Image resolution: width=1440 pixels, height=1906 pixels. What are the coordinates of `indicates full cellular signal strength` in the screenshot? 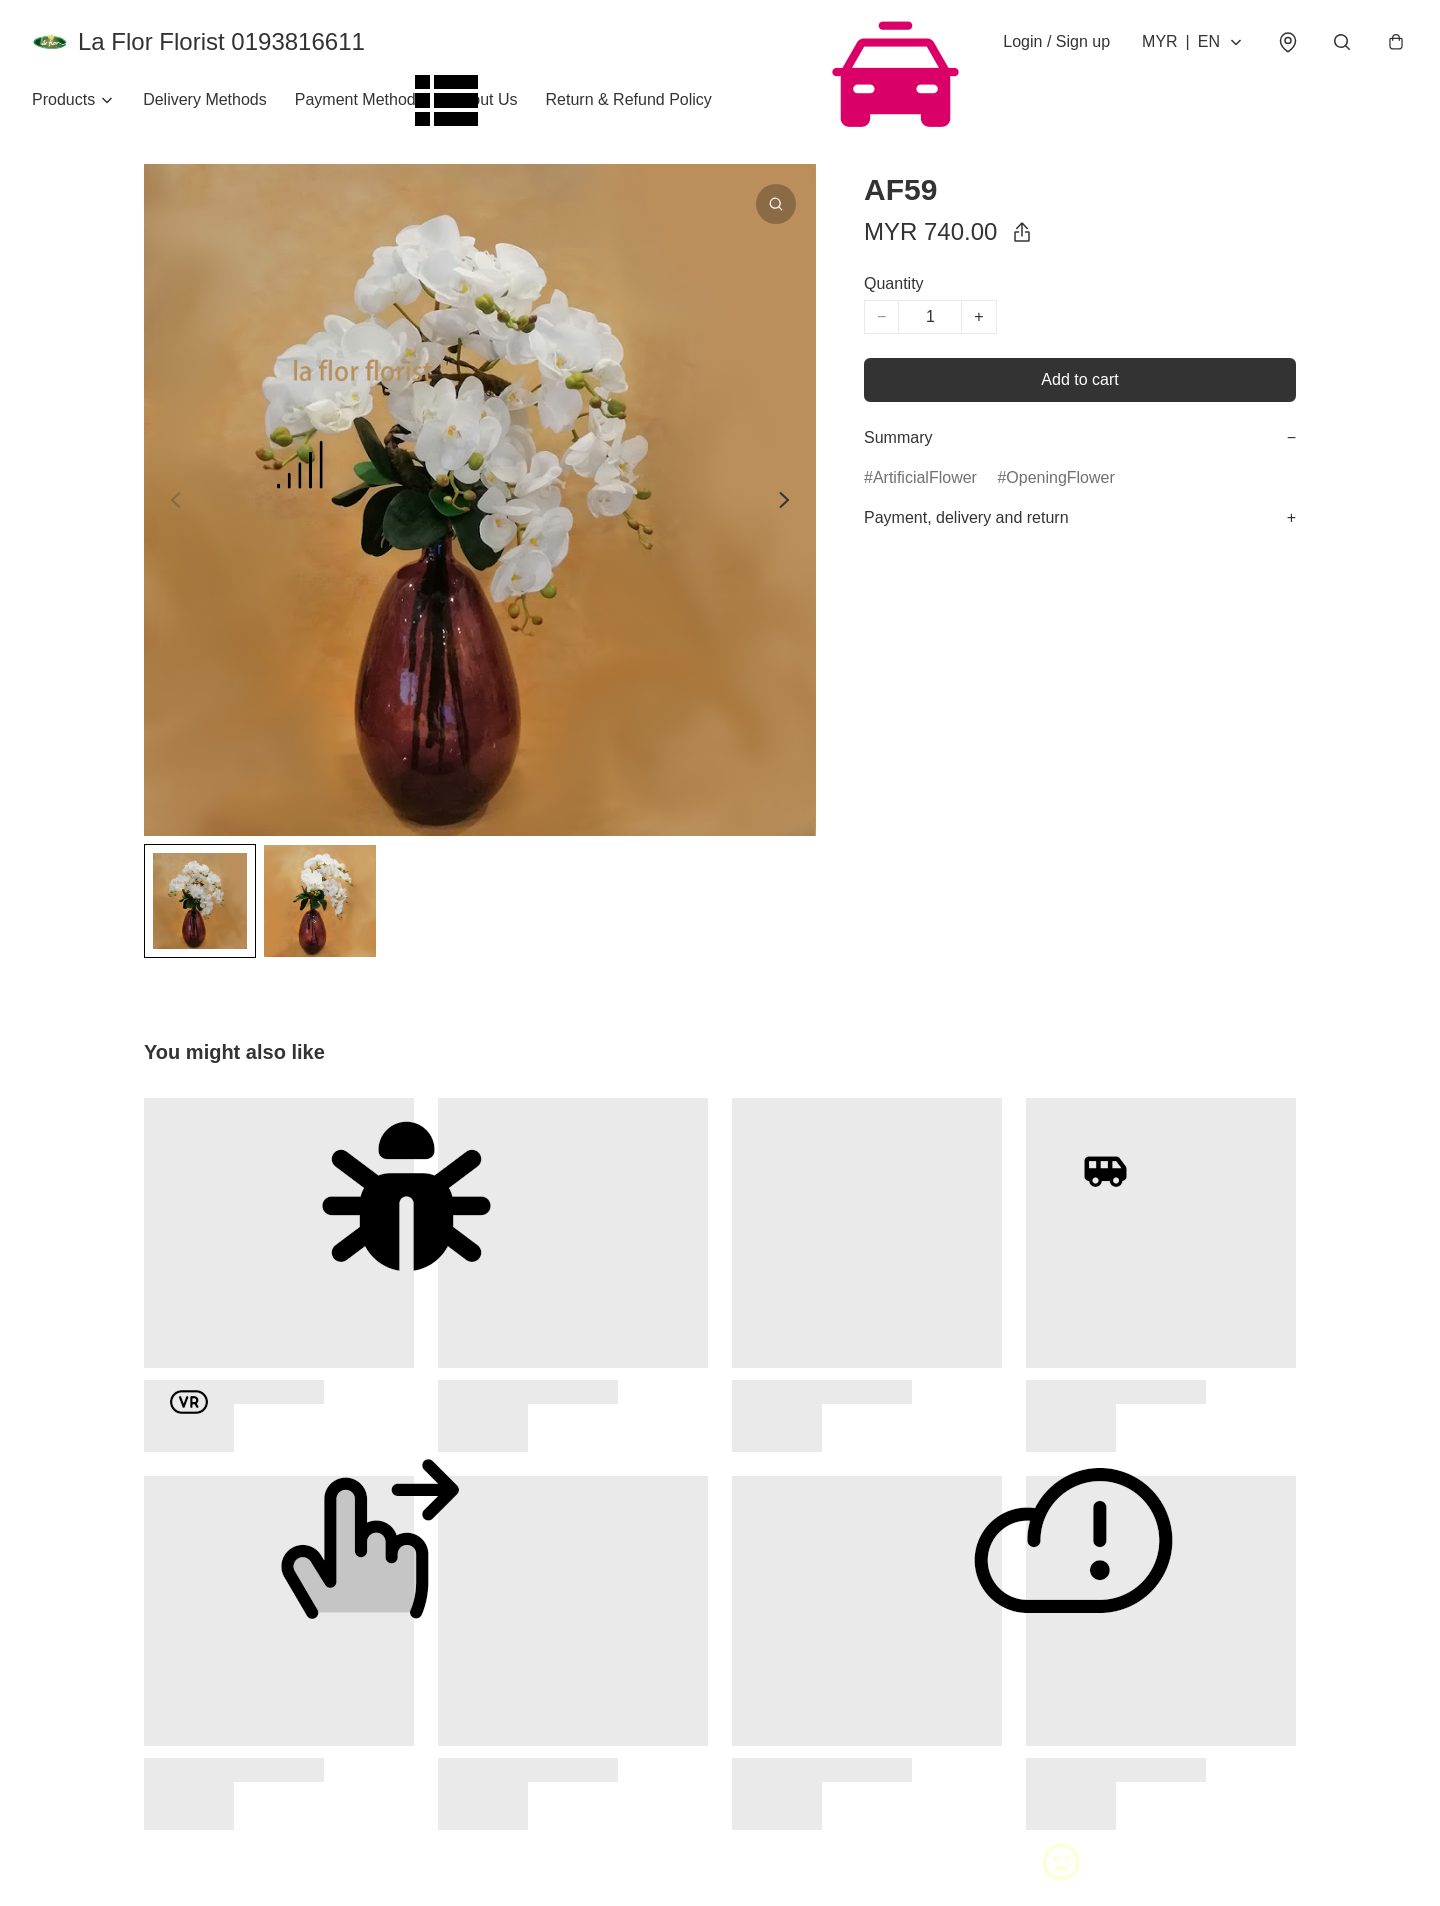 It's located at (302, 468).